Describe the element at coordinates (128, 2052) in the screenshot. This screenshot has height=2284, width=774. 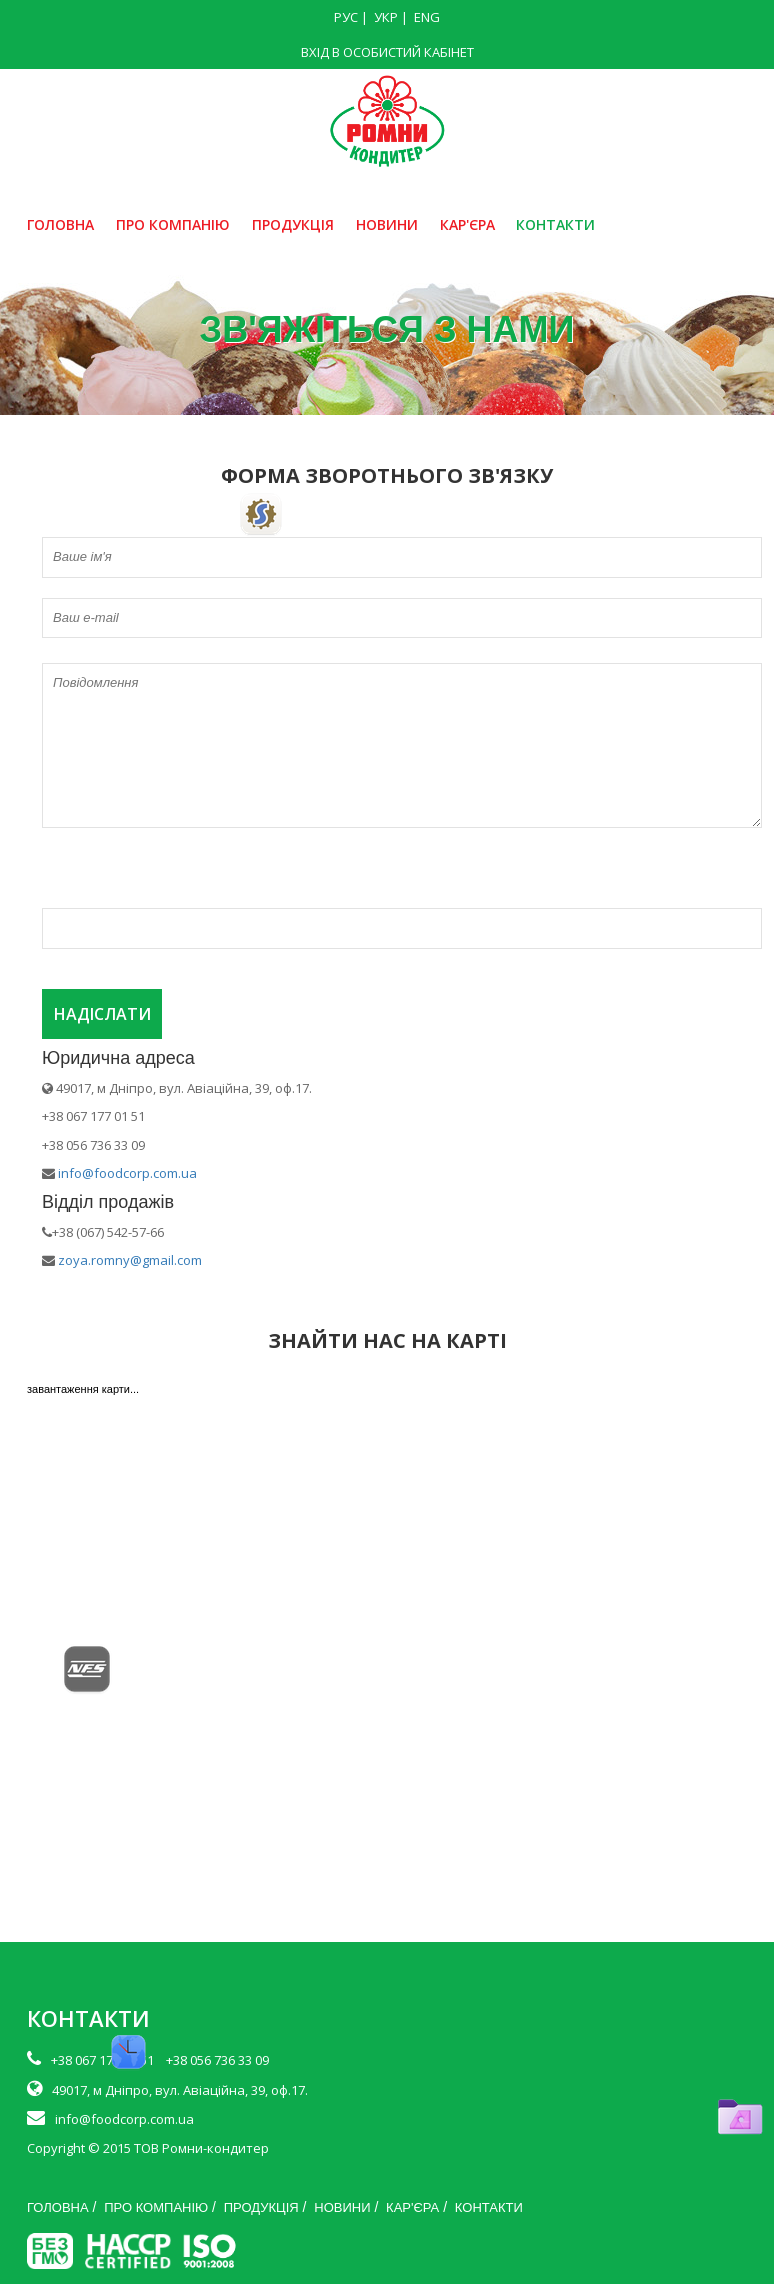
I see `configure network time protocol settings` at that location.